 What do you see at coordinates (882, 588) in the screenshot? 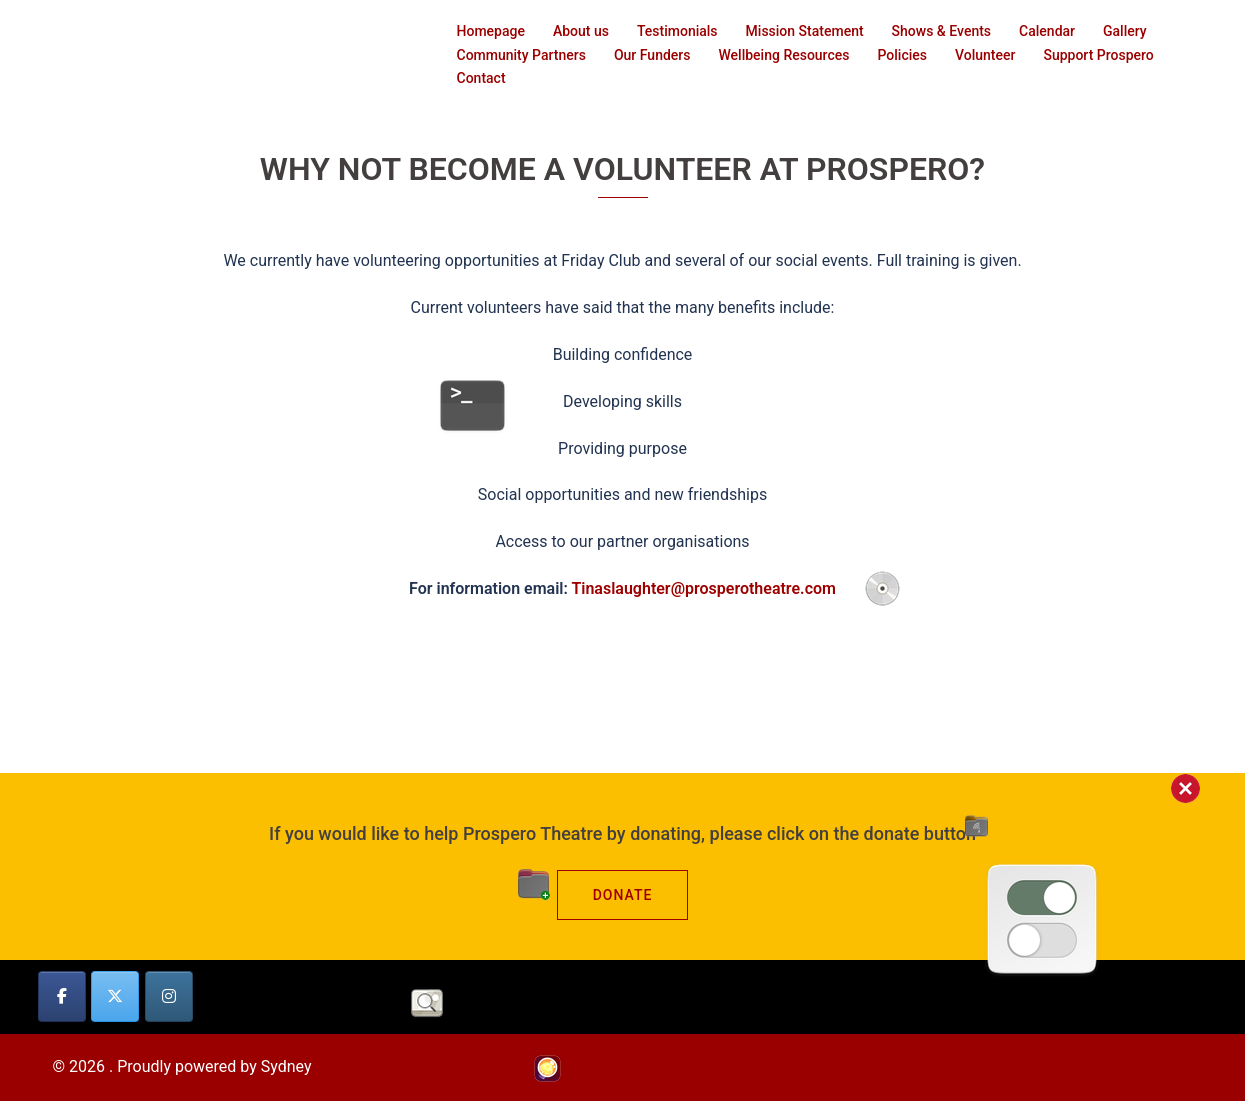
I see `indicates a rewritable DVD disc` at bounding box center [882, 588].